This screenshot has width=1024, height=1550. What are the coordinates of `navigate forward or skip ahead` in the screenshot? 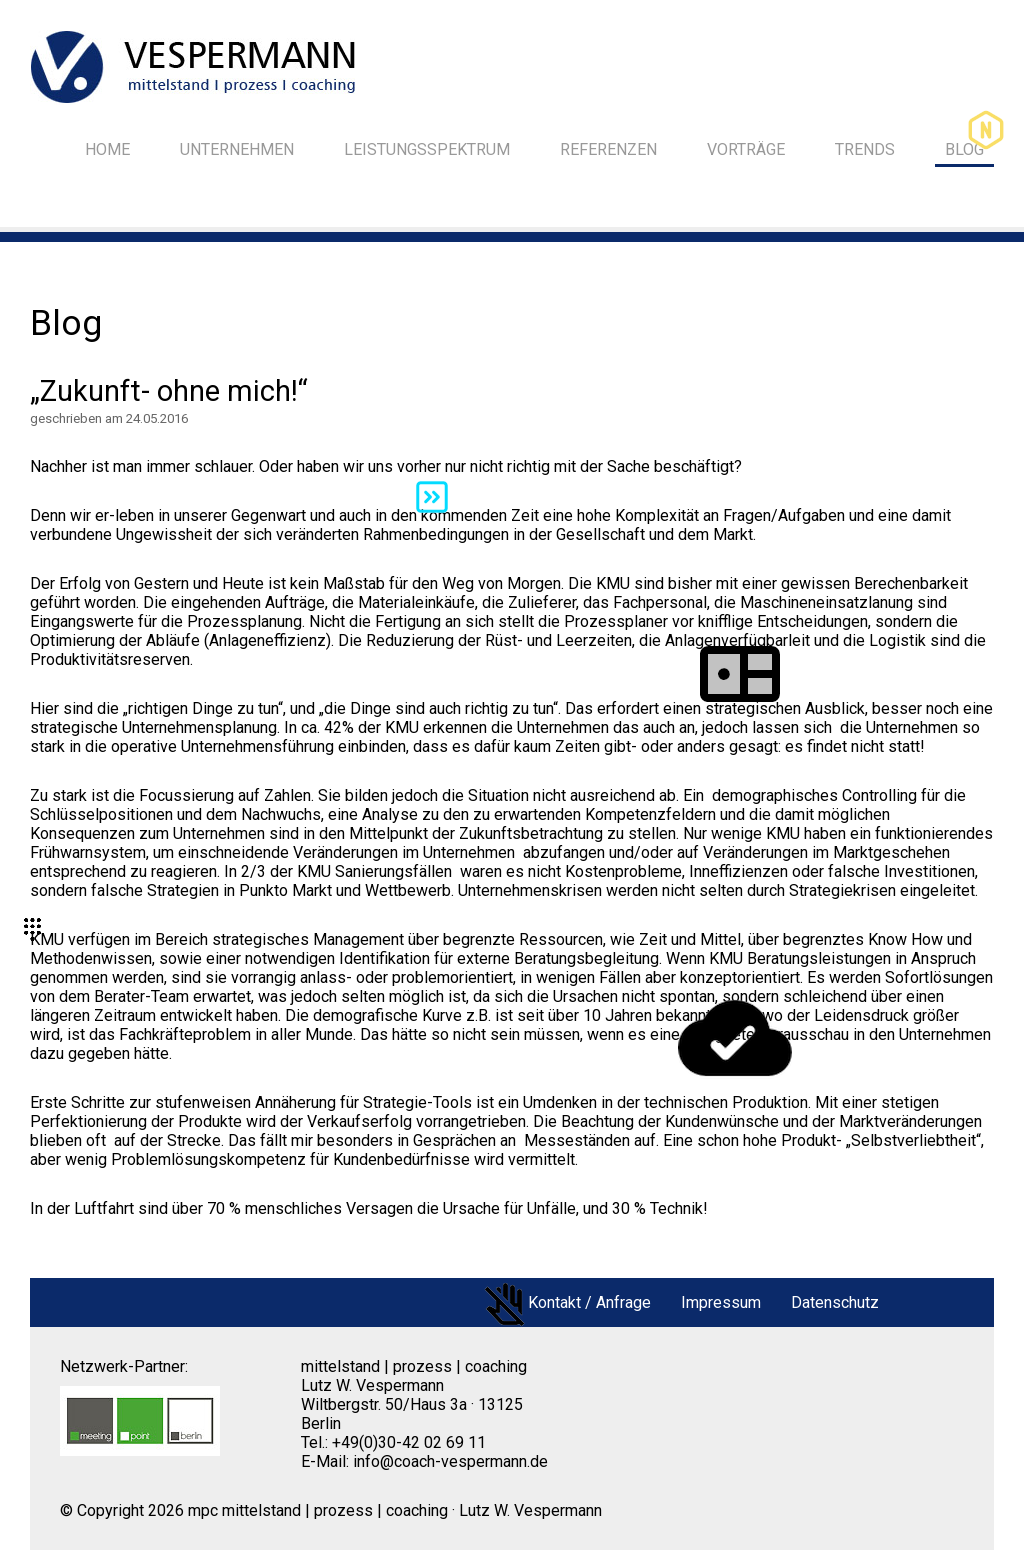 It's located at (432, 497).